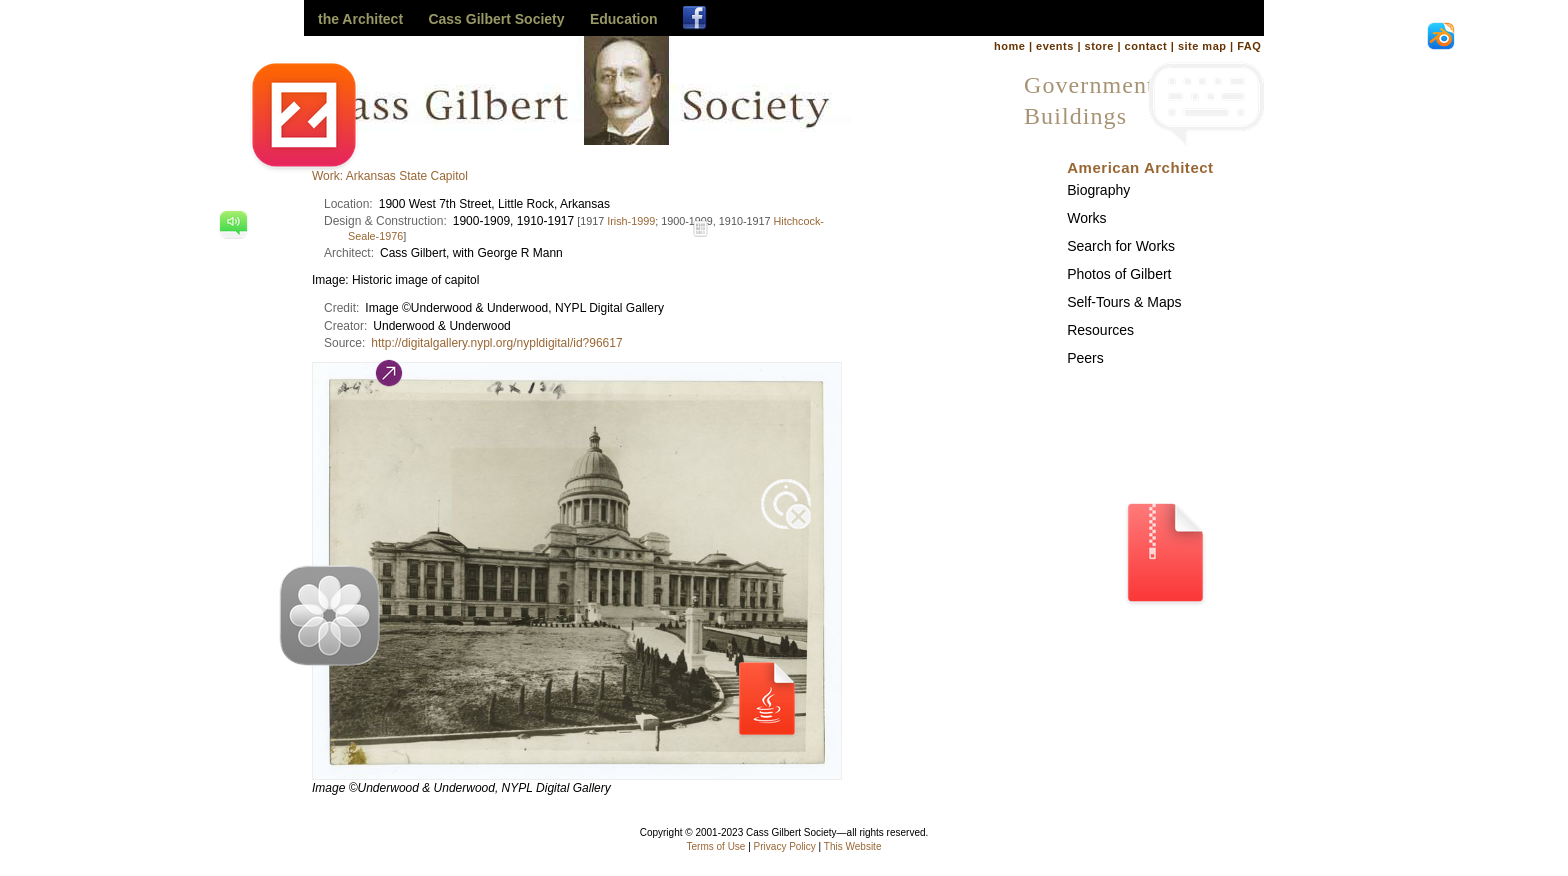 This screenshot has width=1568, height=876. I want to click on open Blender 3D modeling application, so click(1441, 36).